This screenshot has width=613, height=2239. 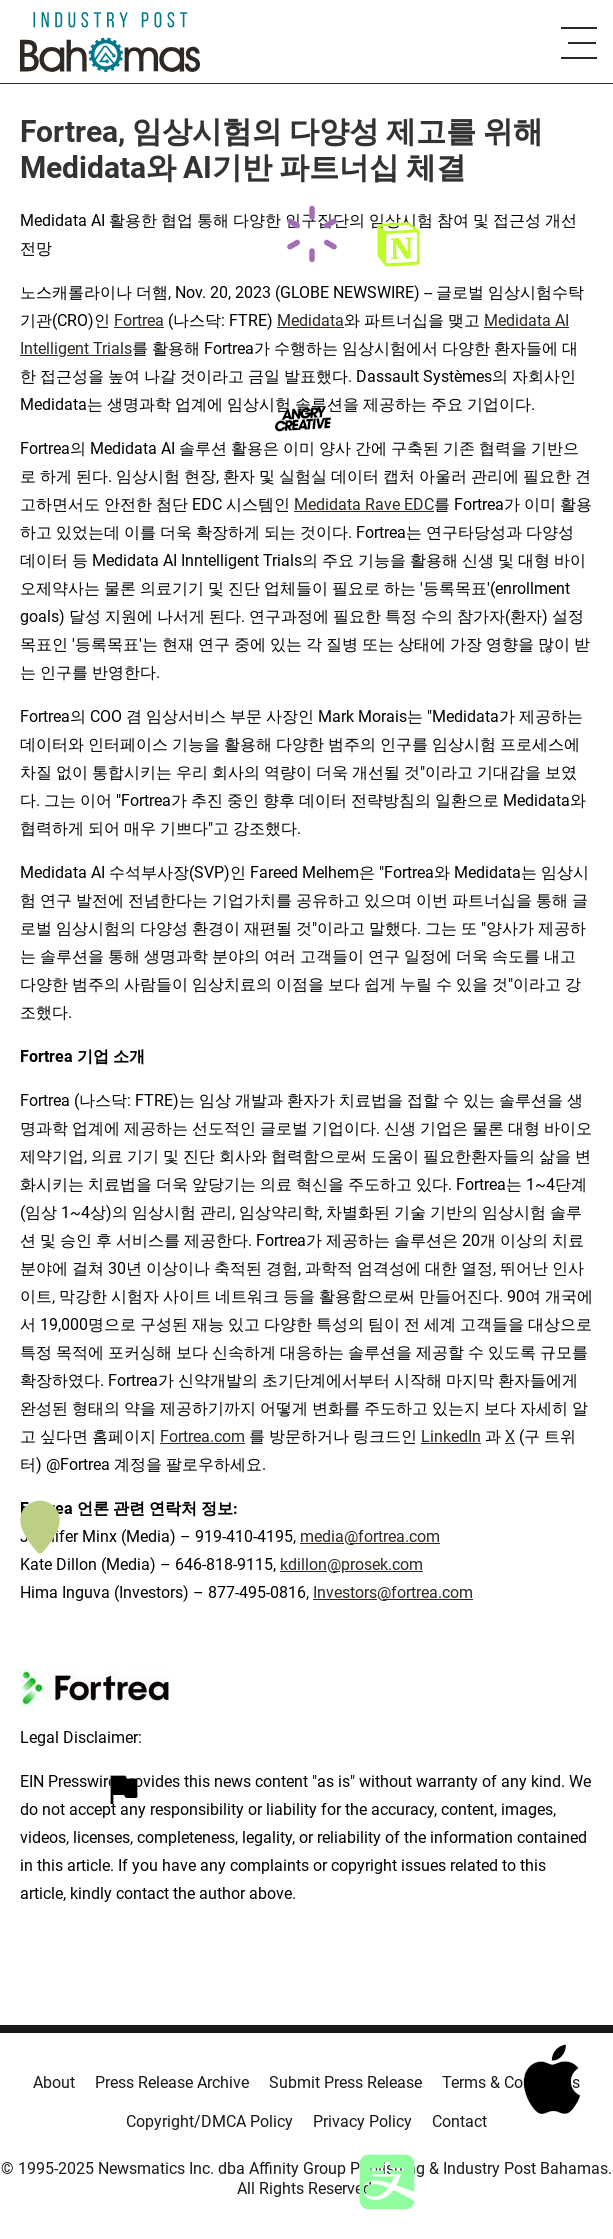 I want to click on loading content in progress, so click(x=312, y=234).